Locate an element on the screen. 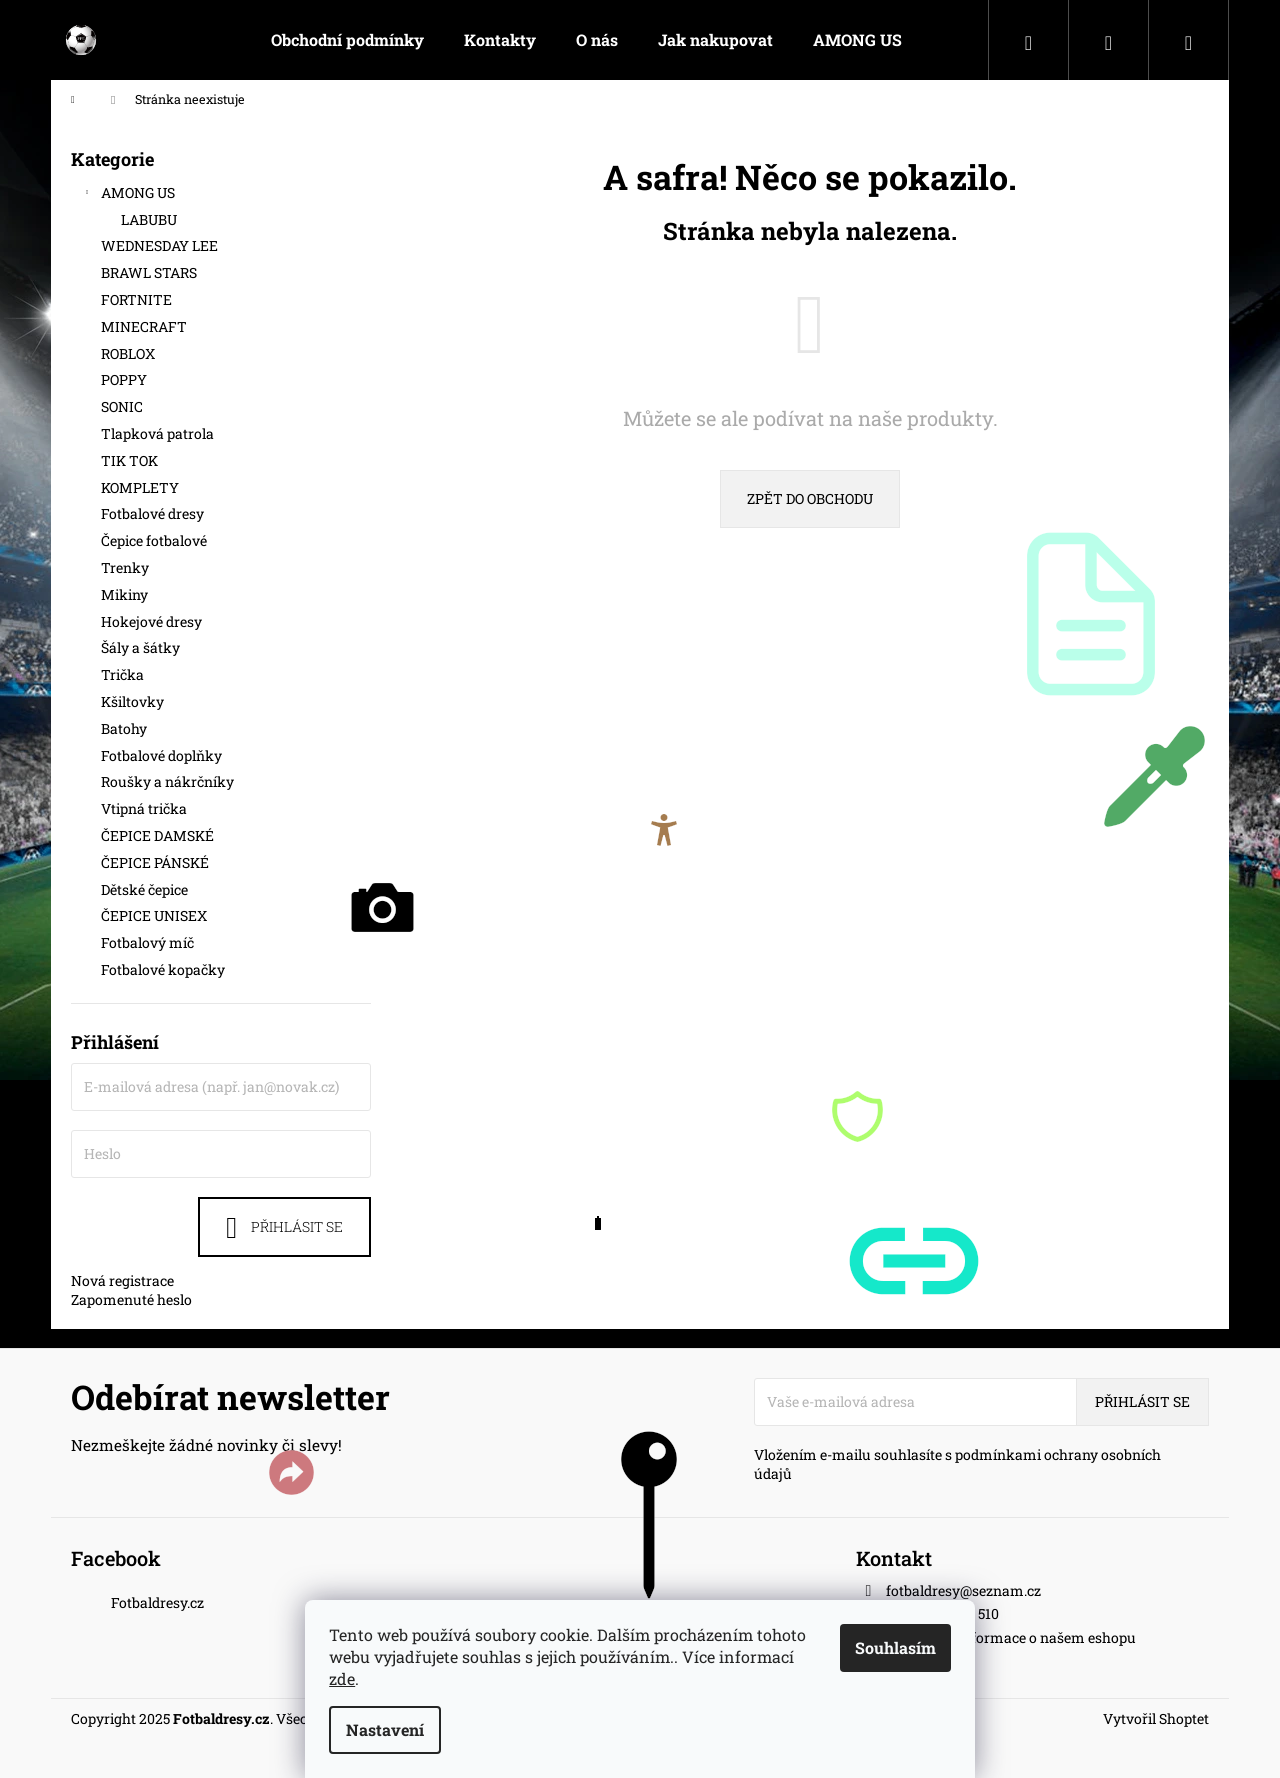  forward or share content is located at coordinates (291, 1472).